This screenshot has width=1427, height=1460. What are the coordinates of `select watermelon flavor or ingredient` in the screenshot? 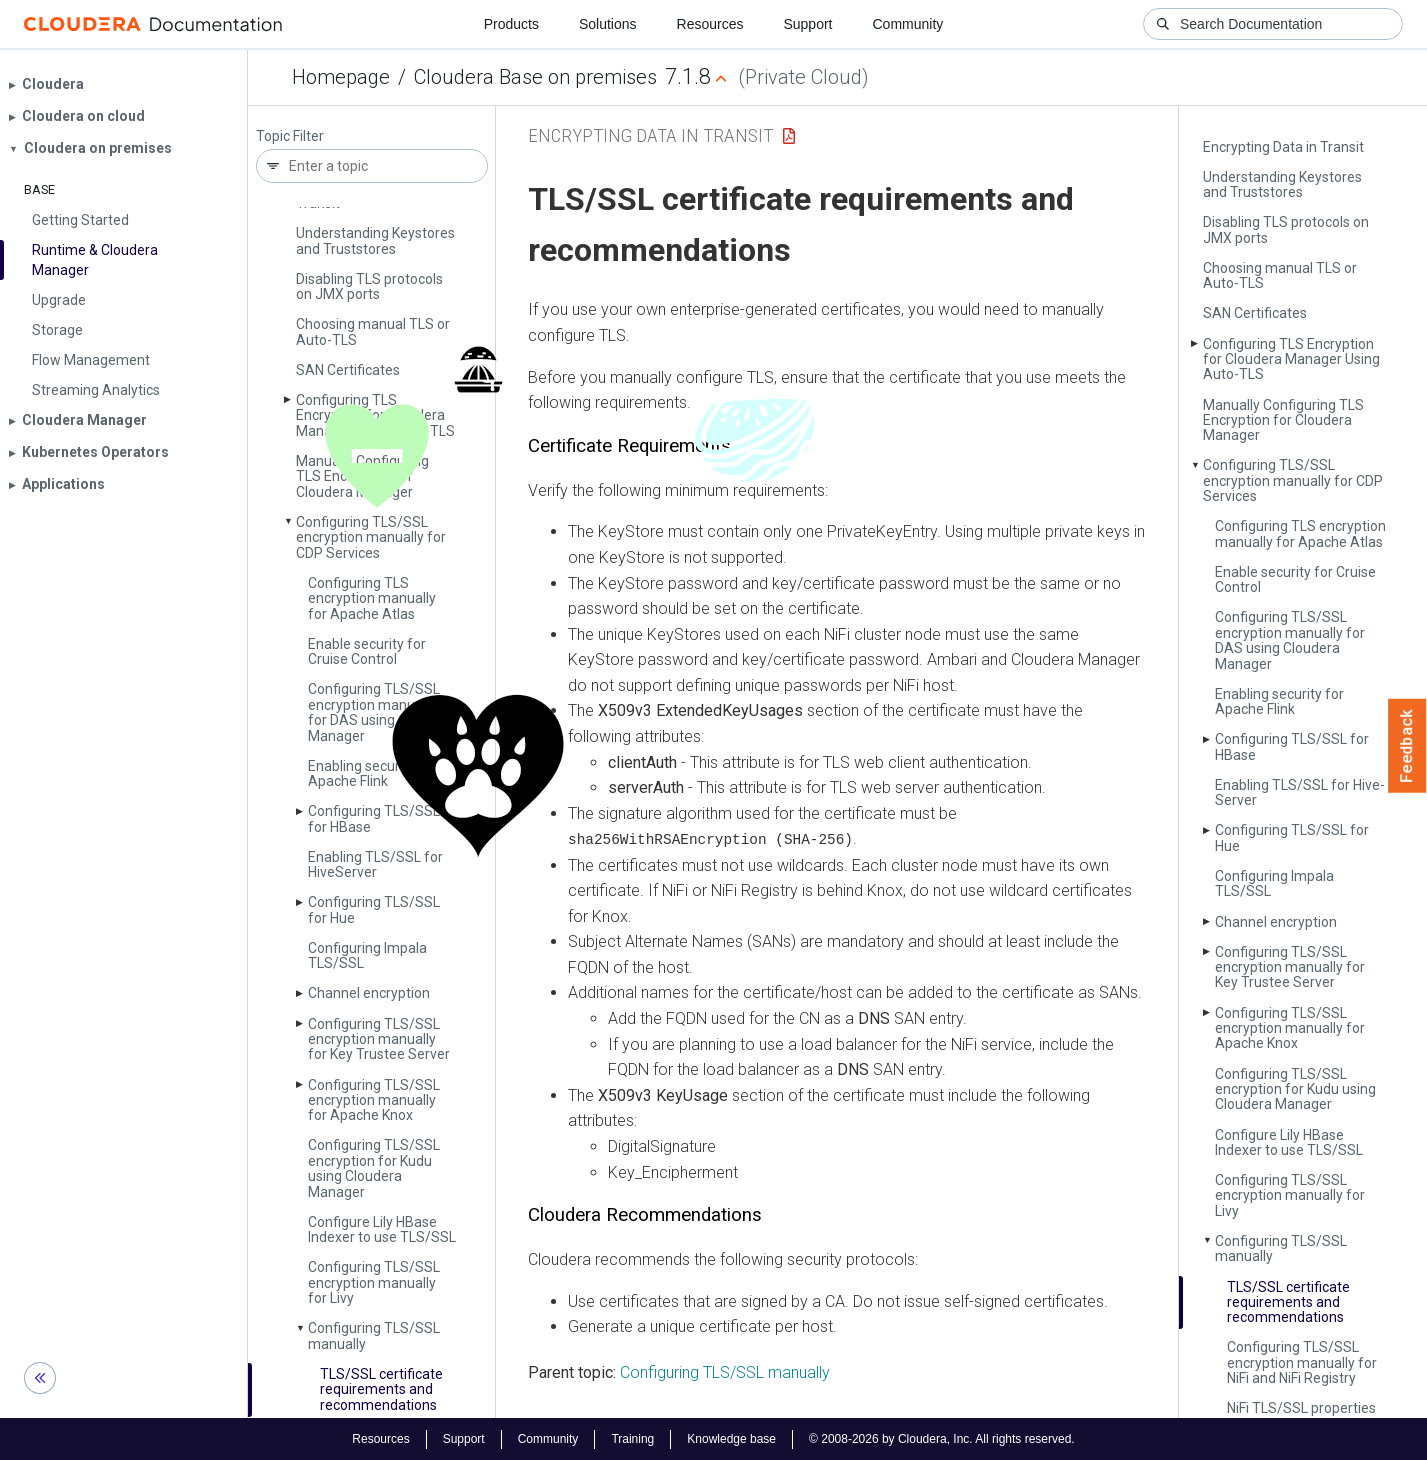 It's located at (754, 440).